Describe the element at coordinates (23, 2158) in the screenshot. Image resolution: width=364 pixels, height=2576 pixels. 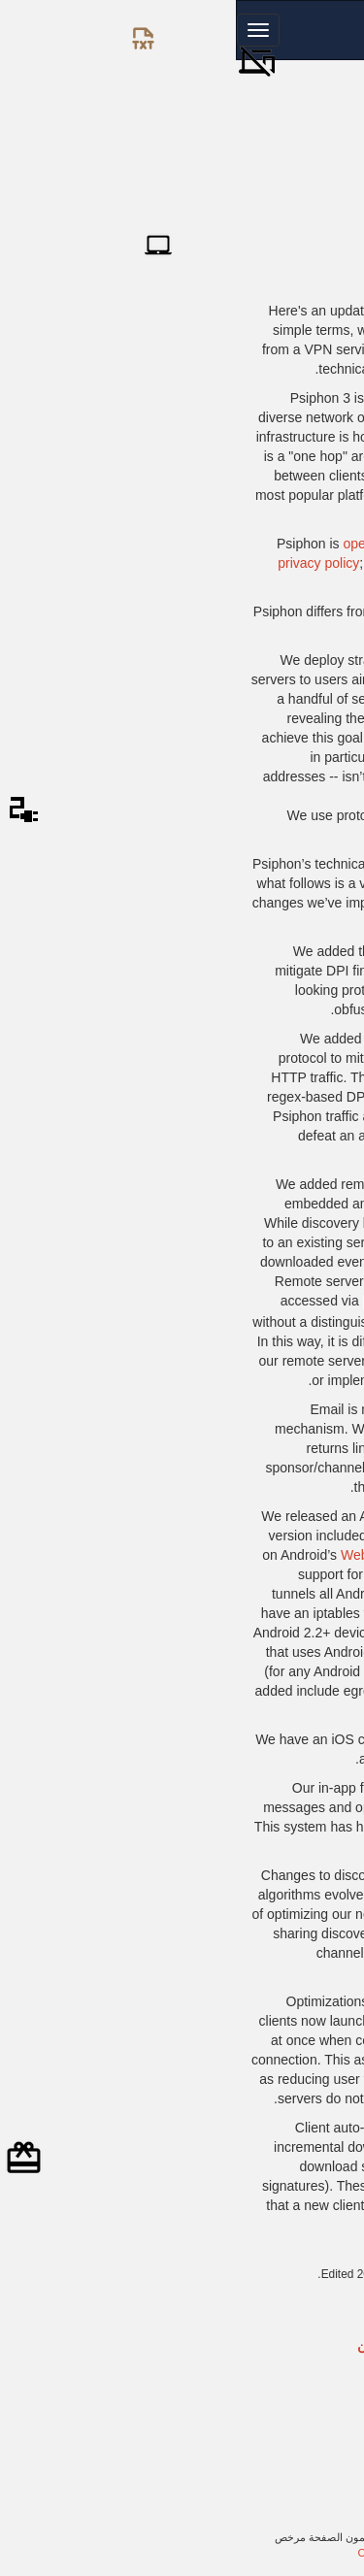
I see `view gift card balance` at that location.